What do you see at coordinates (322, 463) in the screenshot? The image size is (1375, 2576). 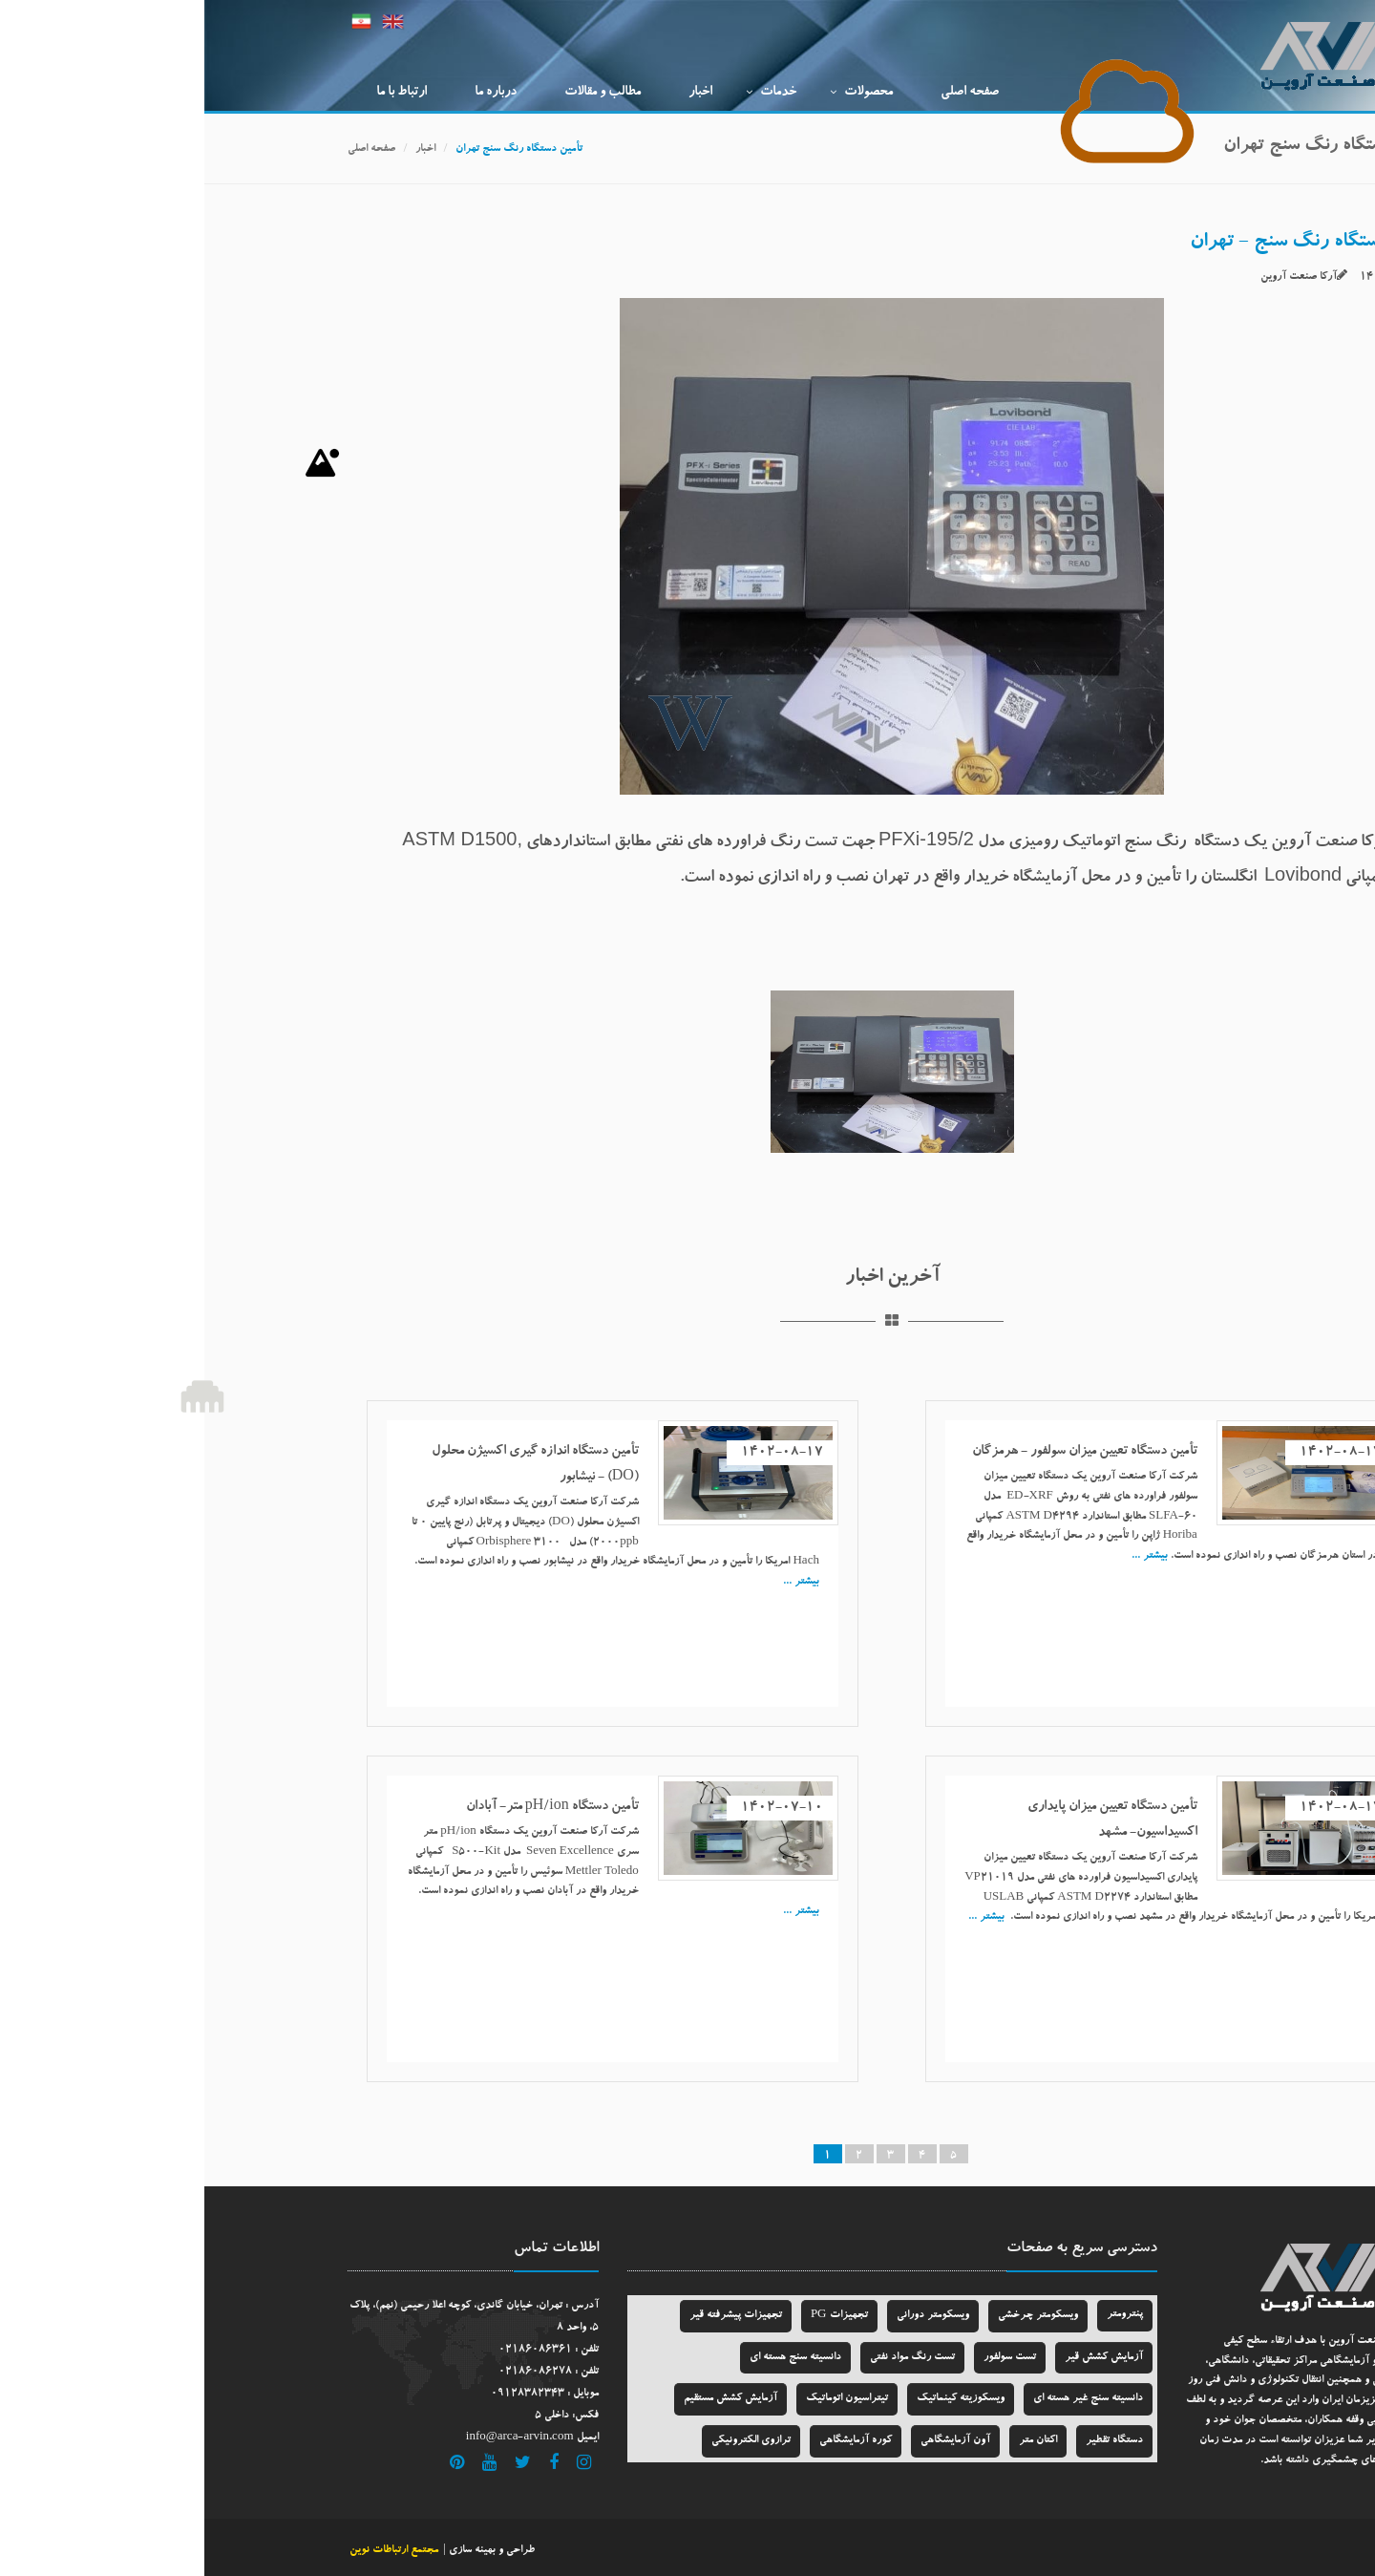 I see `view photos or gallery` at bounding box center [322, 463].